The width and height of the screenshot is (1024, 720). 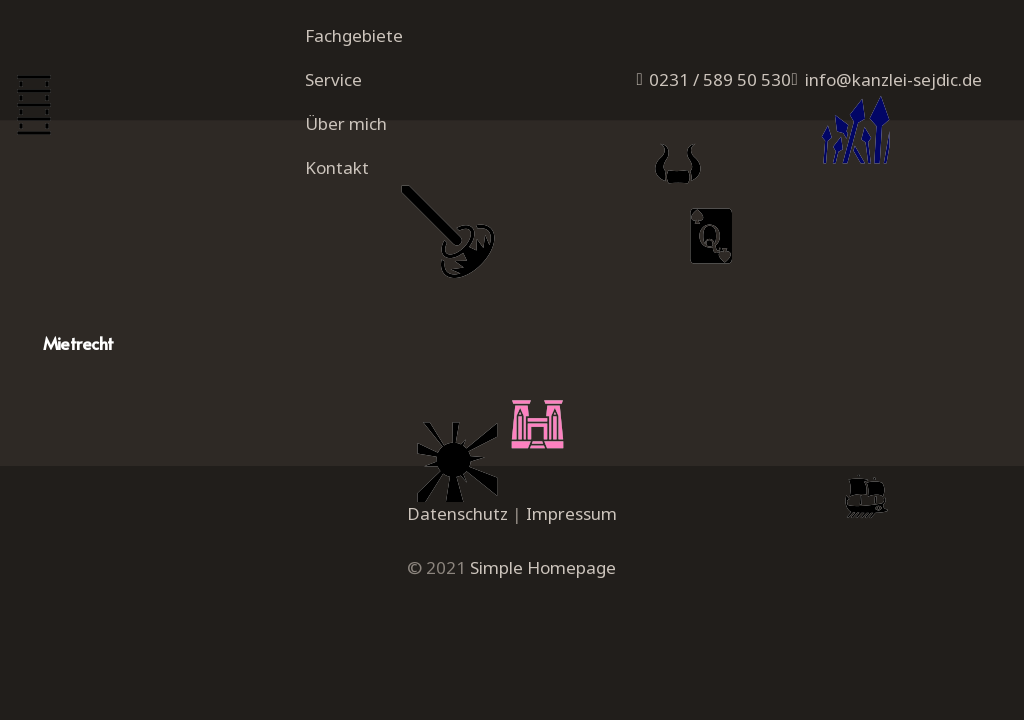 I want to click on fire ion cannon weapon ability, so click(x=448, y=232).